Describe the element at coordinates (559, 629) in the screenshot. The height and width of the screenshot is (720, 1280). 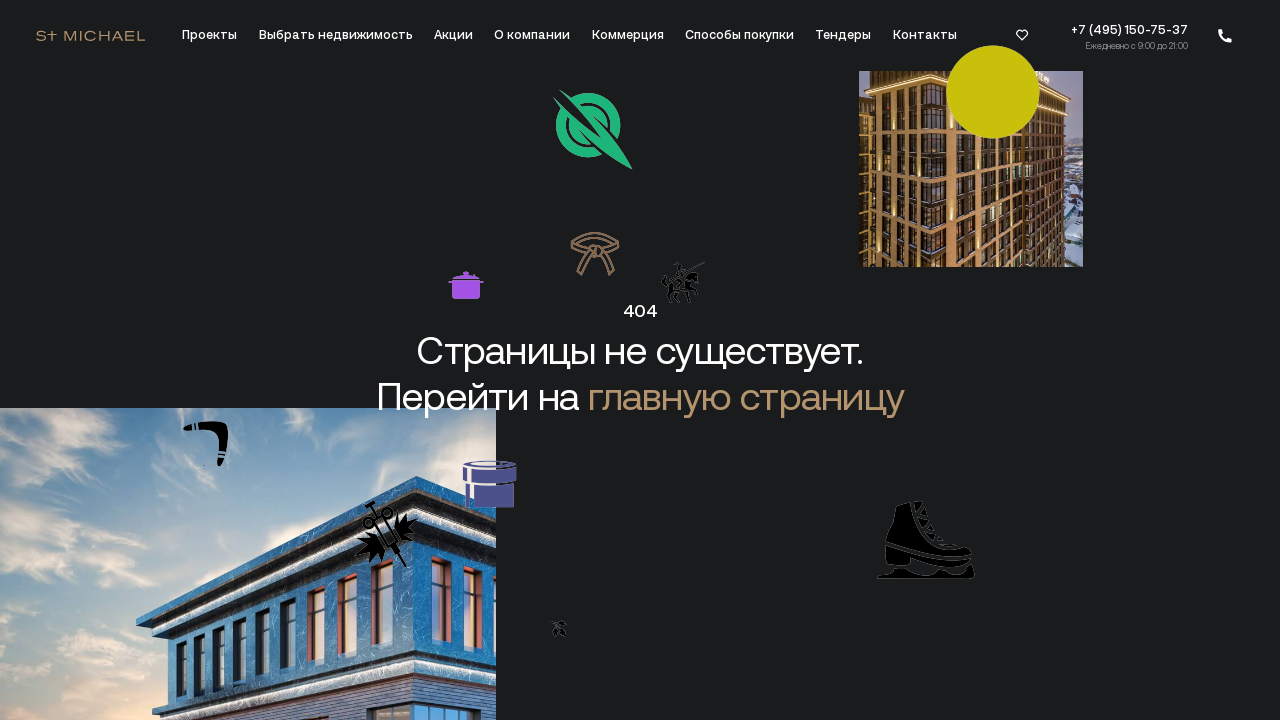
I see `represents nature or plant-related content` at that location.